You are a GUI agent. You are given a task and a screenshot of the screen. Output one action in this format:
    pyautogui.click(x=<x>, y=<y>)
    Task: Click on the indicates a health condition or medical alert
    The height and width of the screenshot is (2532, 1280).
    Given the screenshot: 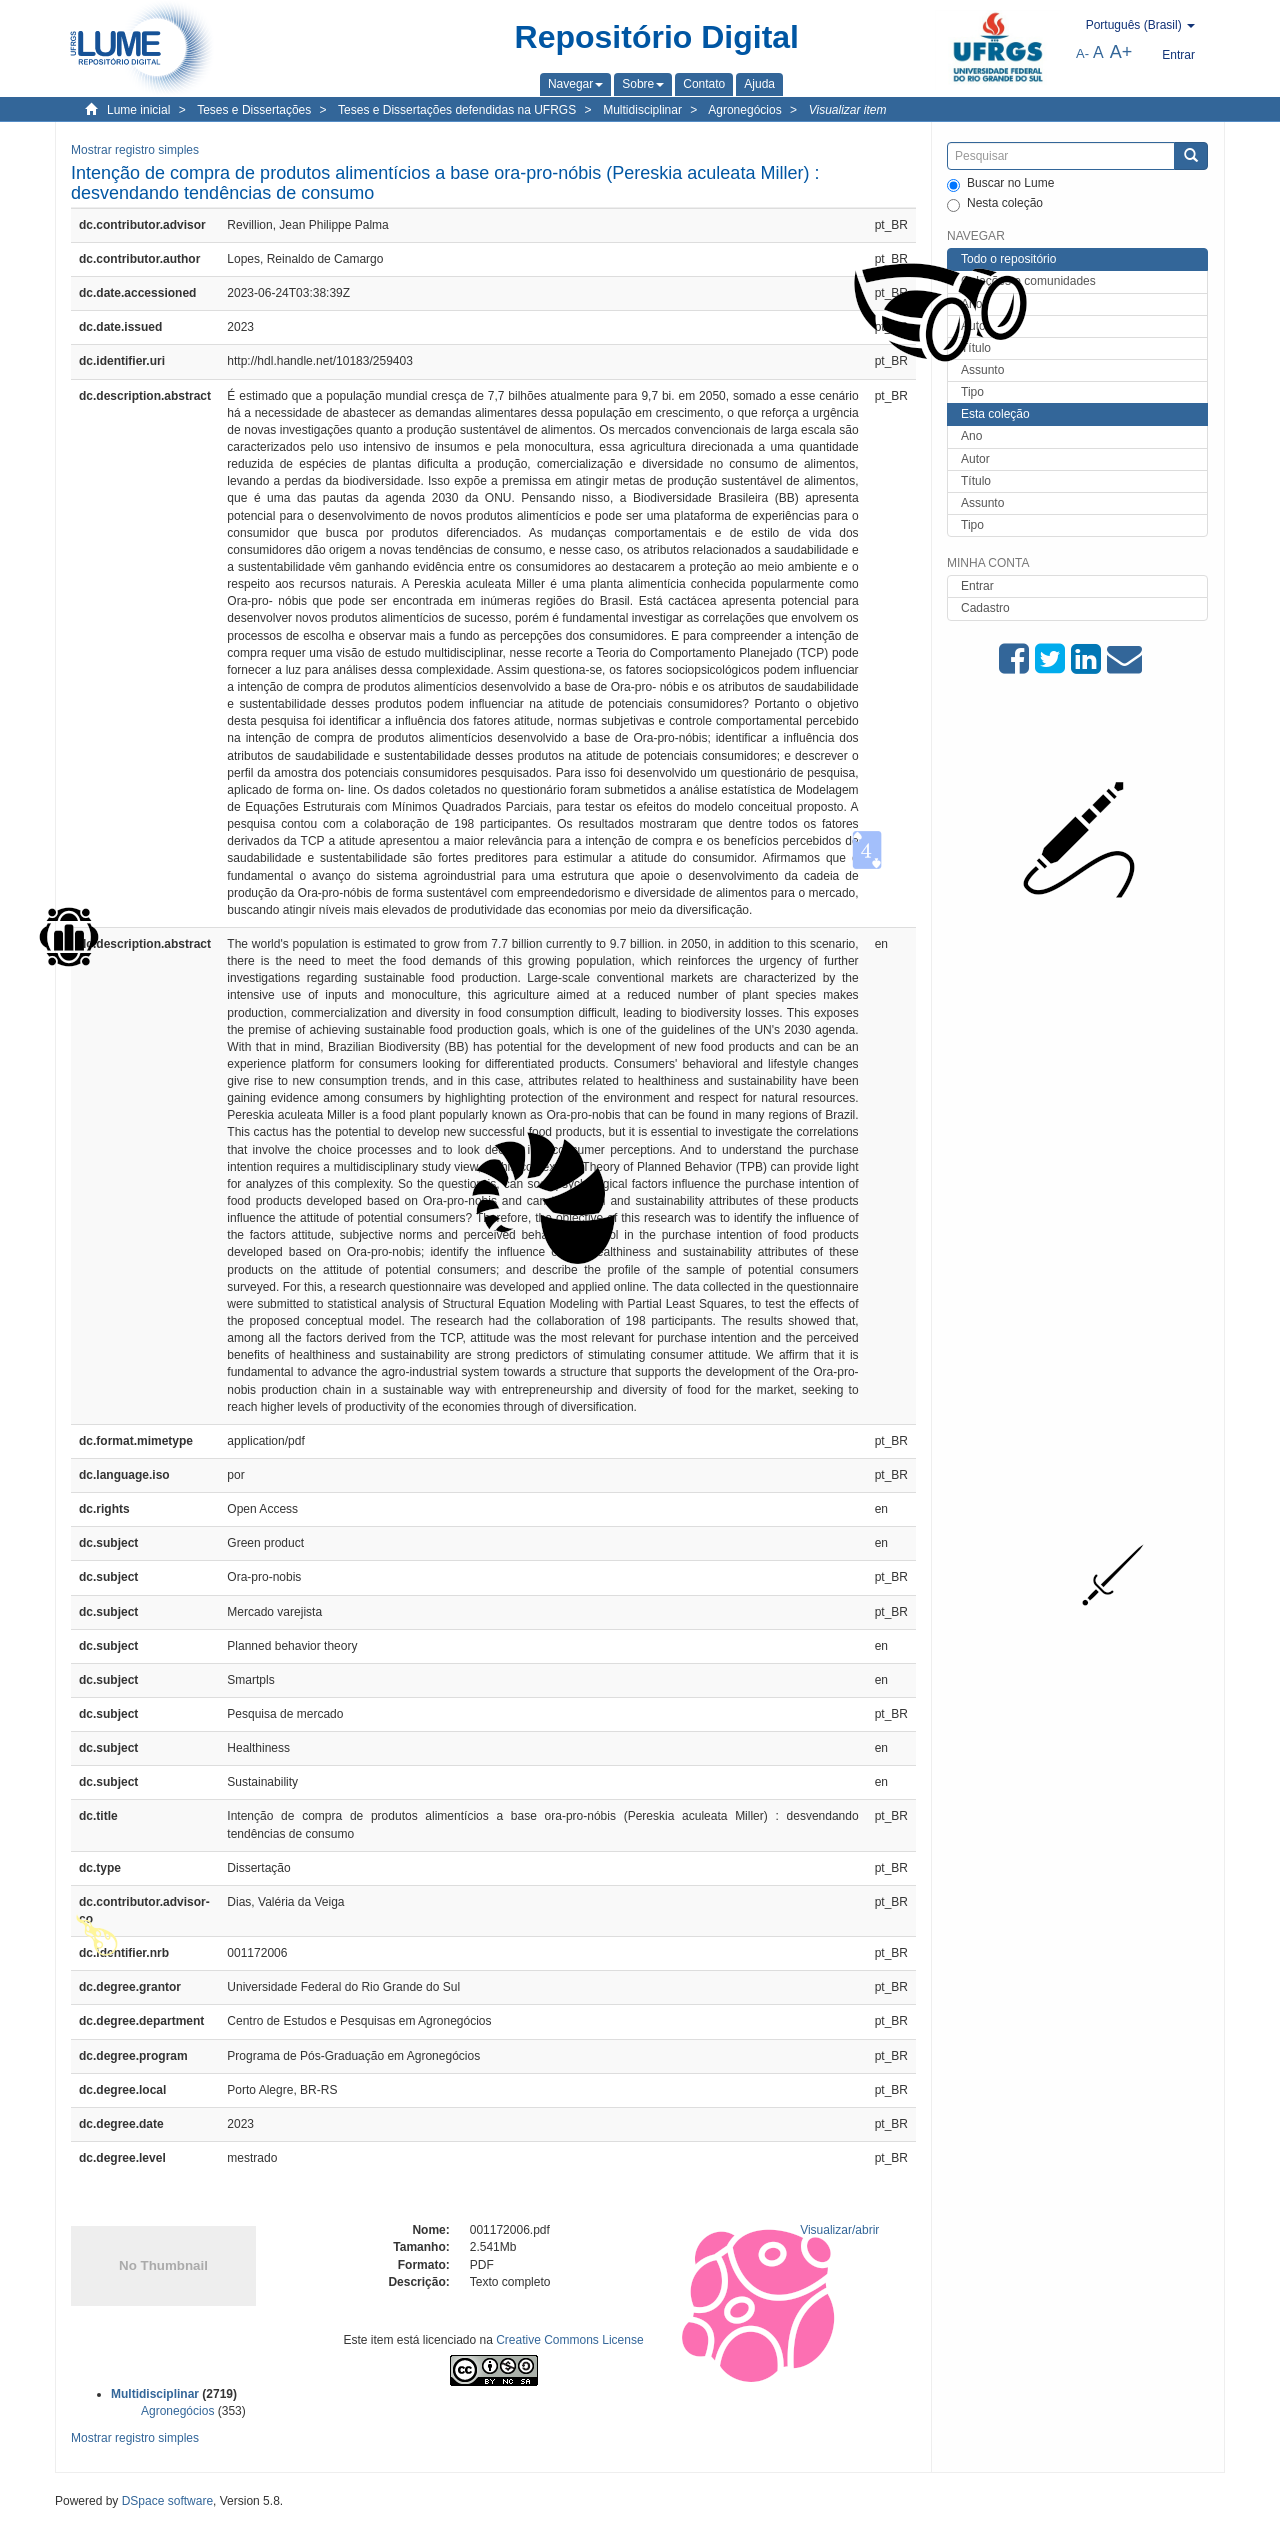 What is the action you would take?
    pyautogui.click(x=758, y=2306)
    